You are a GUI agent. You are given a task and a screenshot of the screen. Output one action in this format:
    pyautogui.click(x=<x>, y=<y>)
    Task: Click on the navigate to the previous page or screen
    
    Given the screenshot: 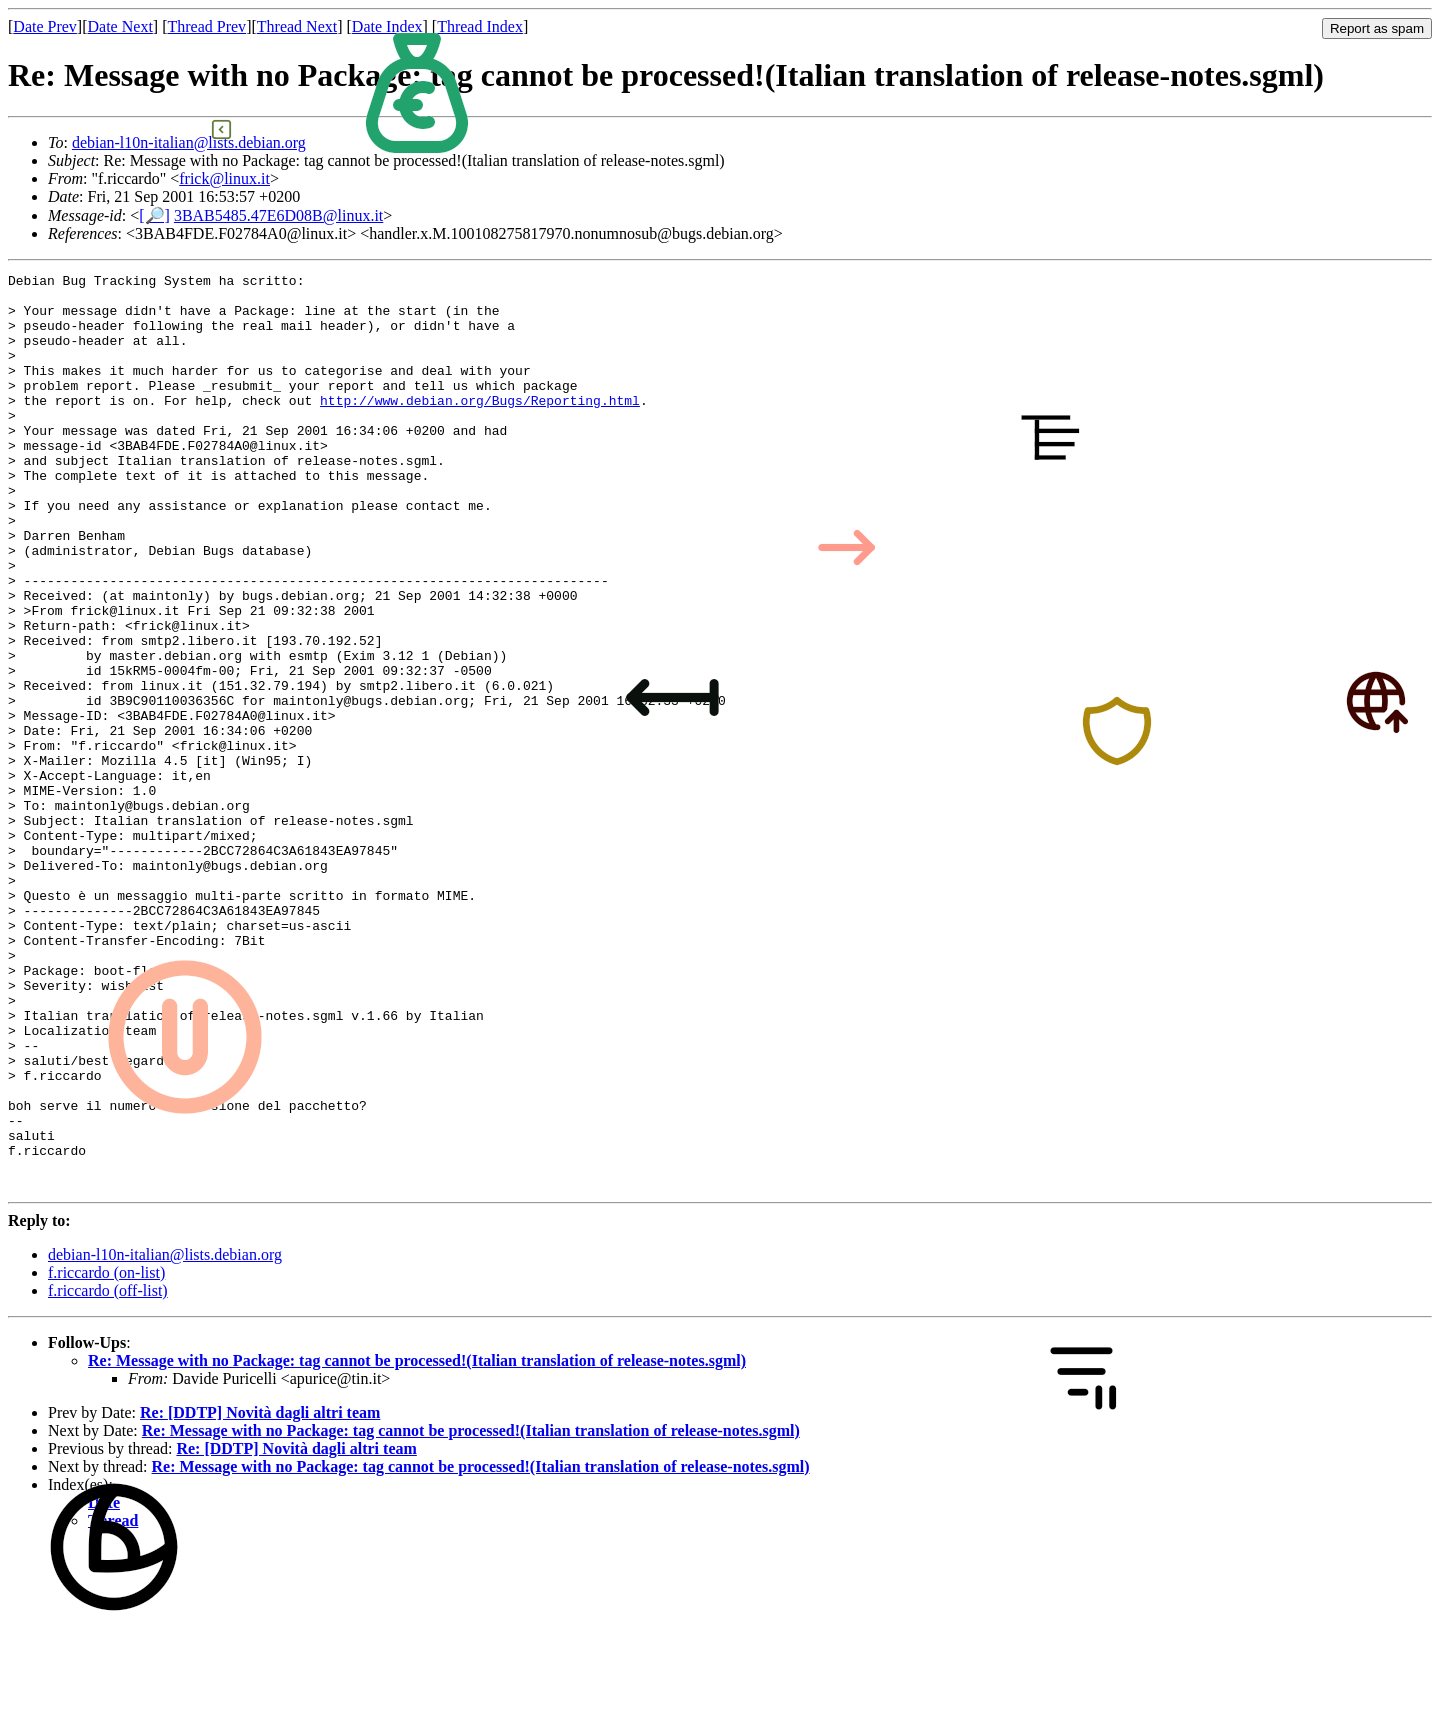 What is the action you would take?
    pyautogui.click(x=221, y=129)
    